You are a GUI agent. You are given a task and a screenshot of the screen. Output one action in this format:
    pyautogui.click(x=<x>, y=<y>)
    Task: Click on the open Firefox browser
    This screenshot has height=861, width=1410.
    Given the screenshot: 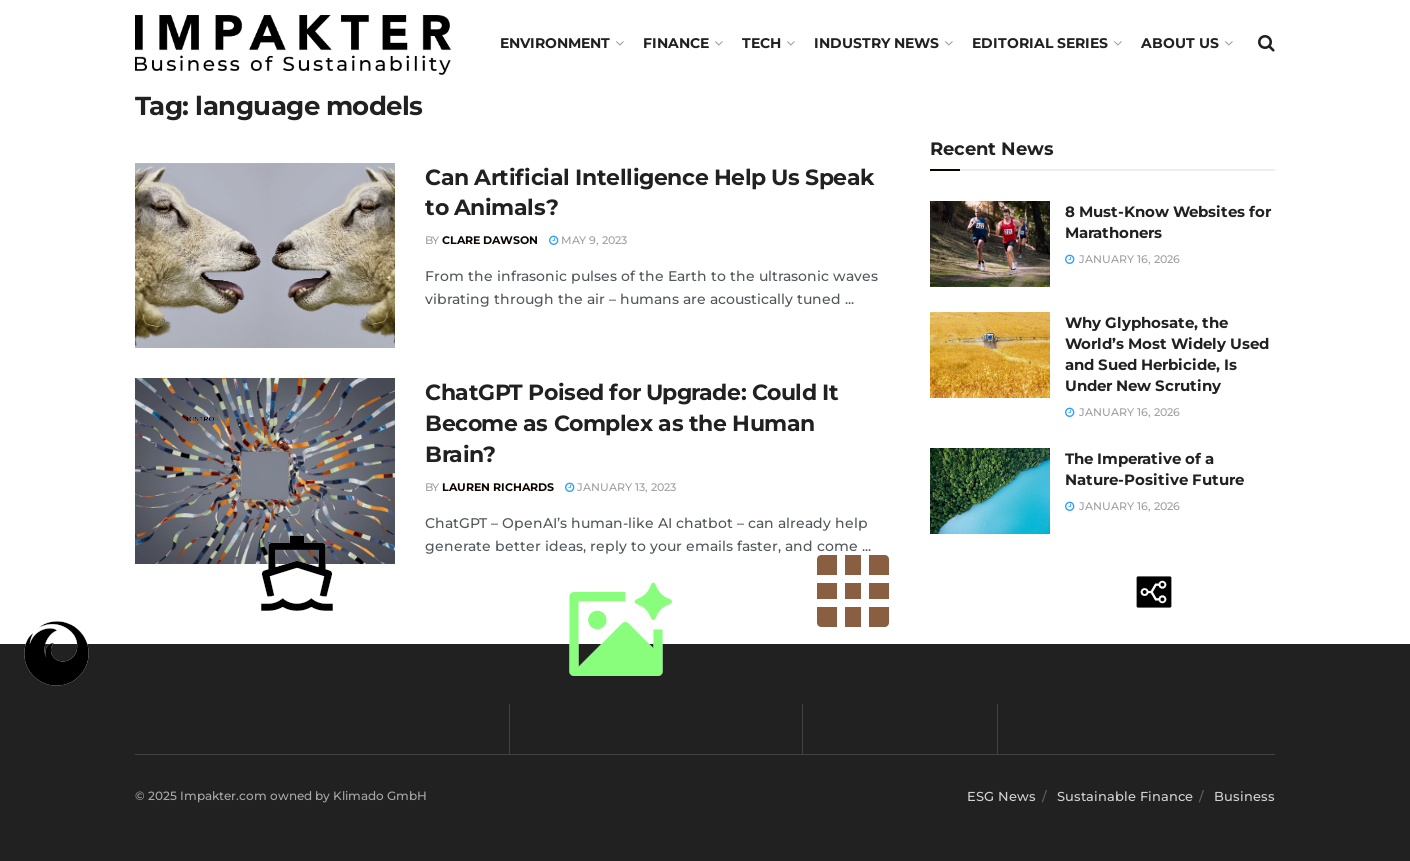 What is the action you would take?
    pyautogui.click(x=56, y=653)
    